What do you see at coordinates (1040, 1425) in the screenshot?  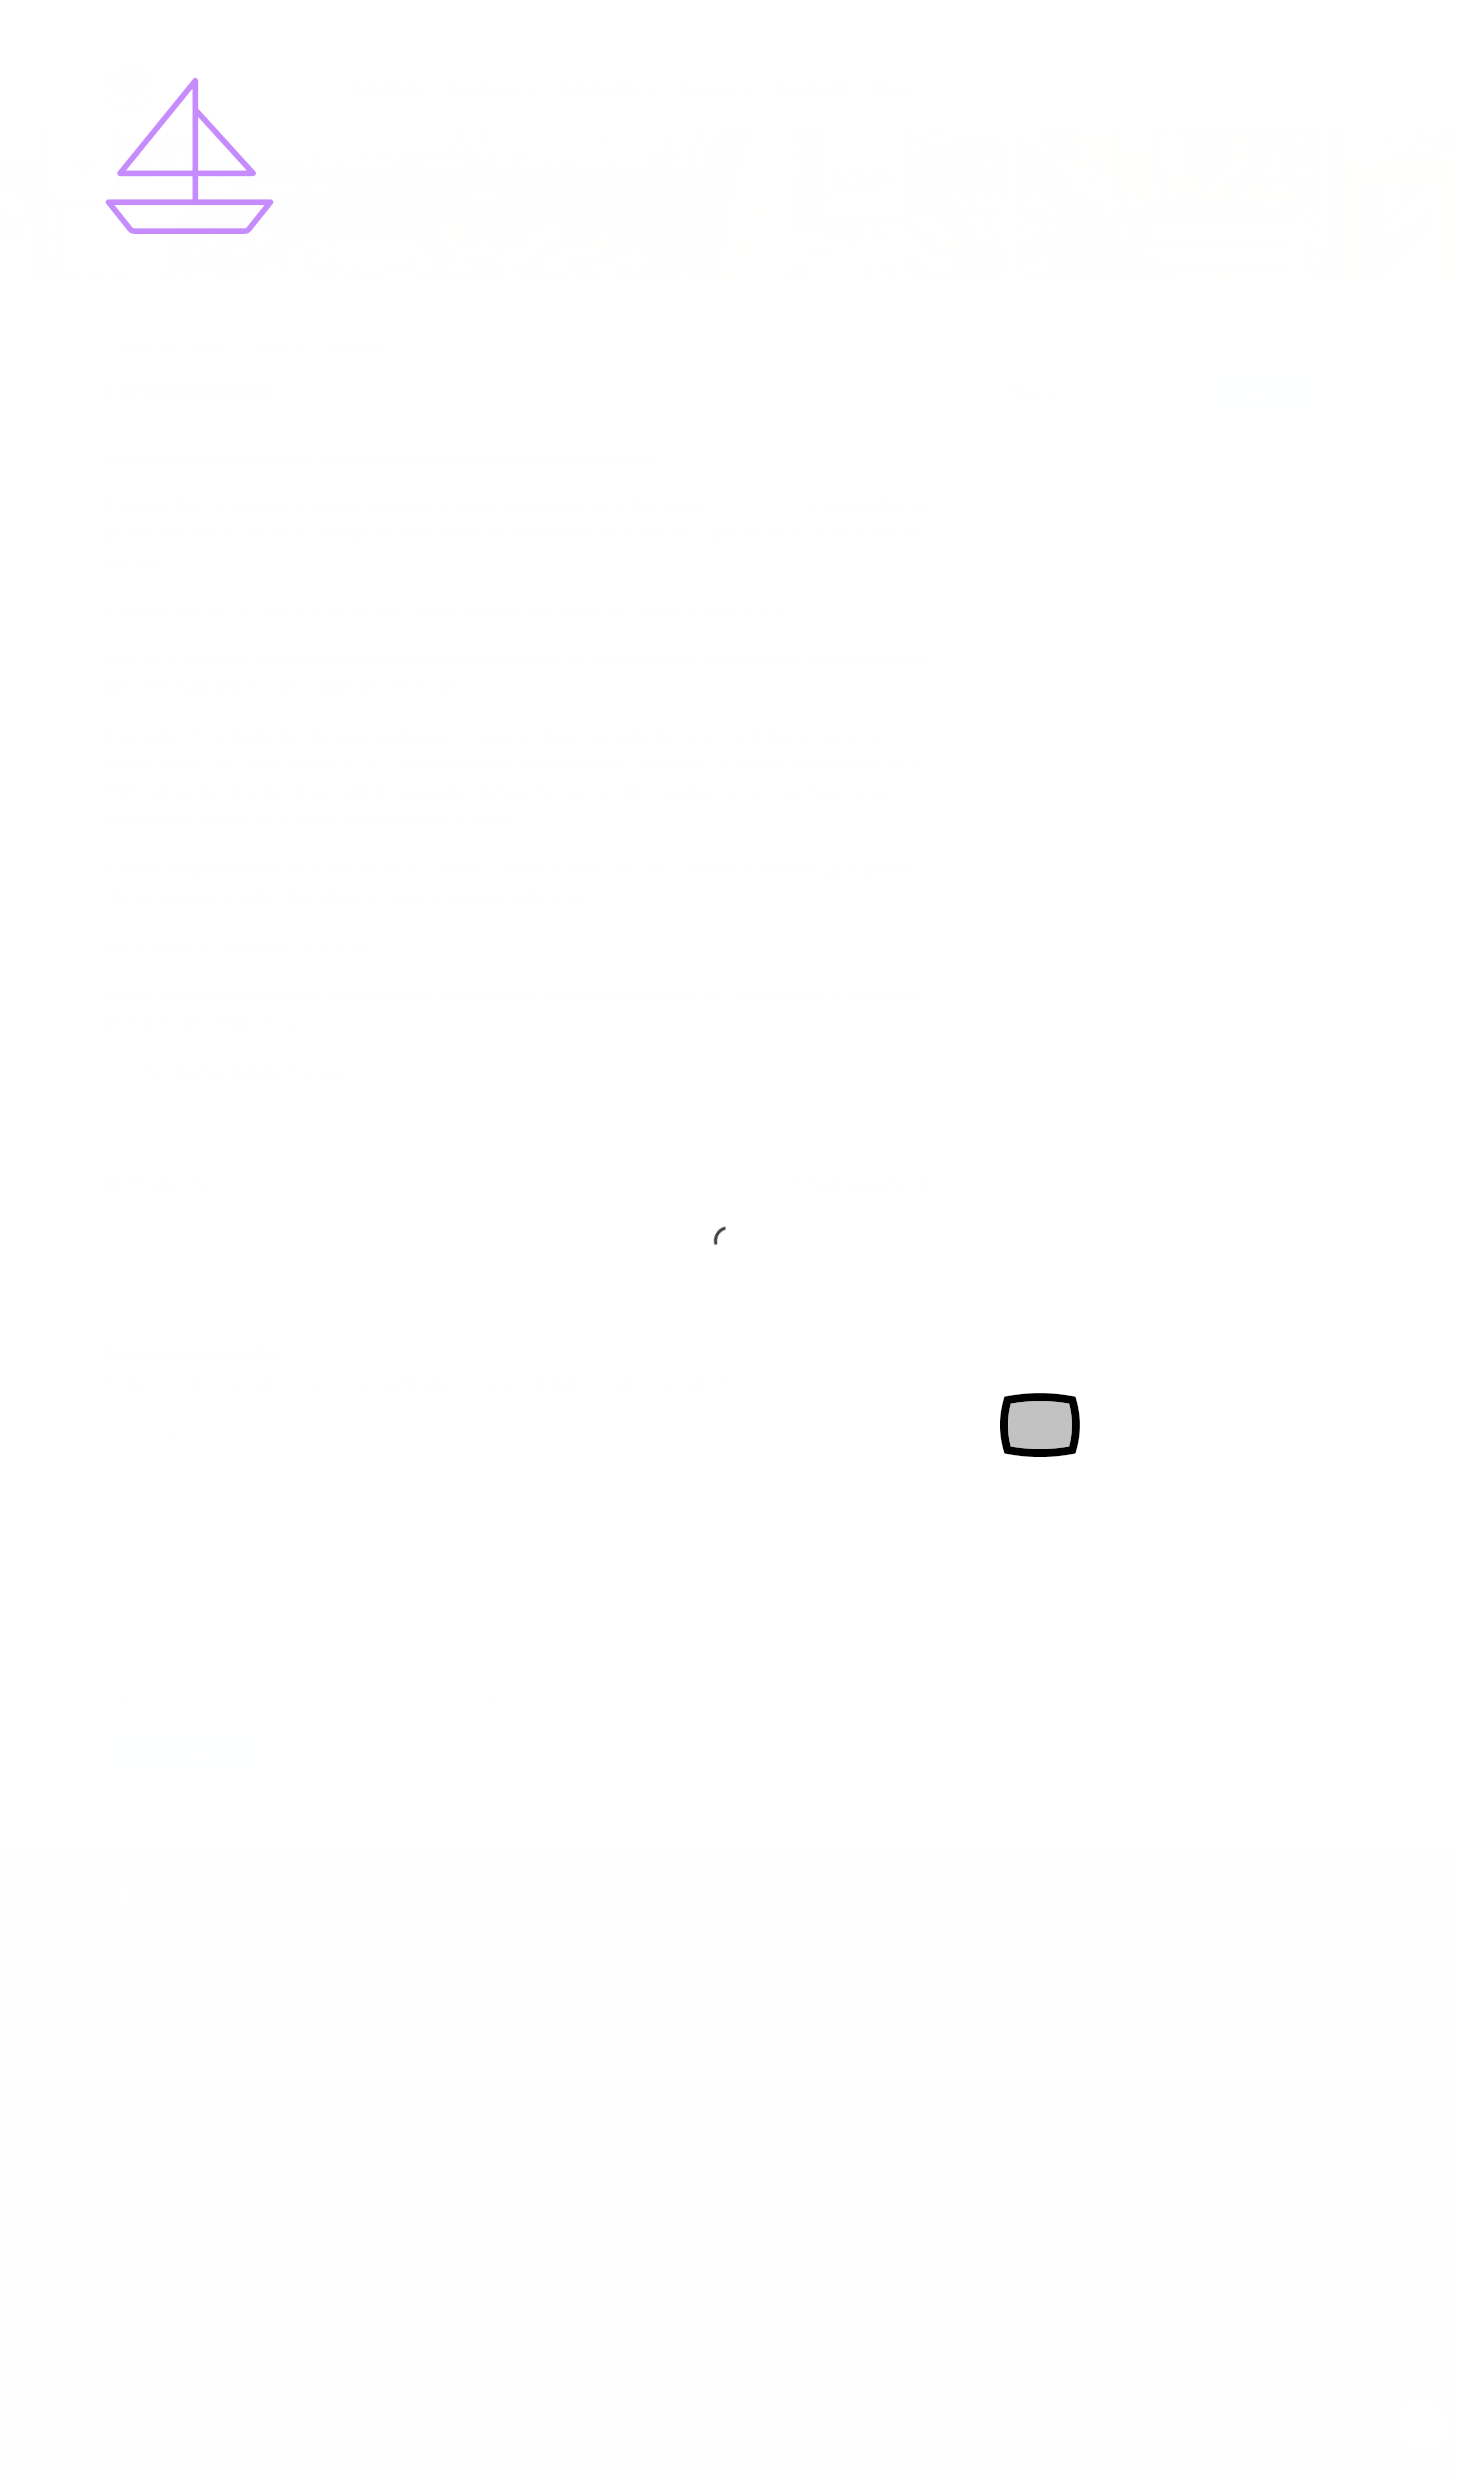 I see `switch to wide-angle or panorama camera mode` at bounding box center [1040, 1425].